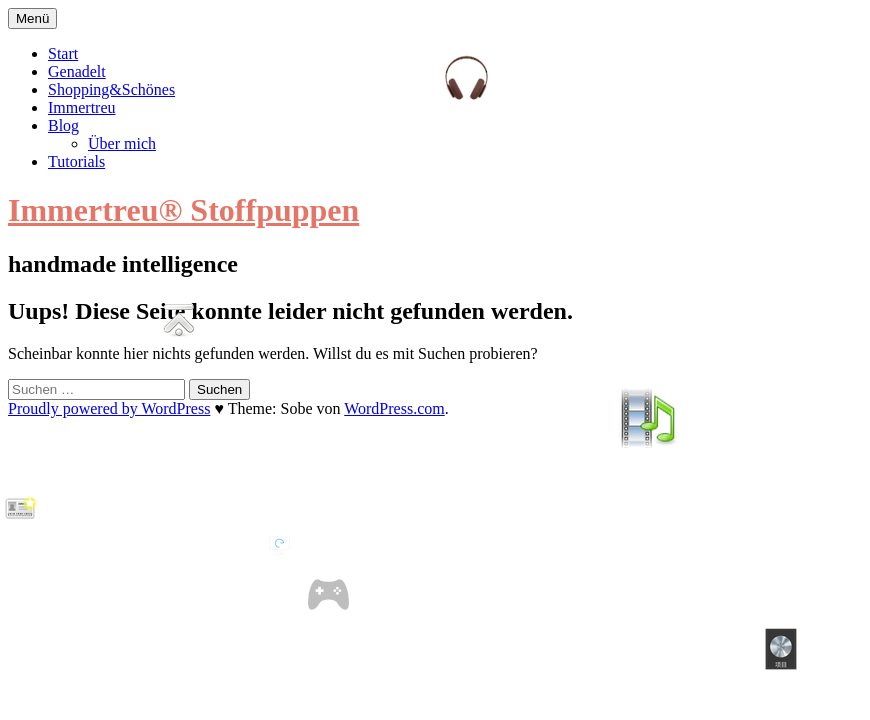 The height and width of the screenshot is (720, 870). I want to click on open a Logic Pro project file, so click(781, 650).